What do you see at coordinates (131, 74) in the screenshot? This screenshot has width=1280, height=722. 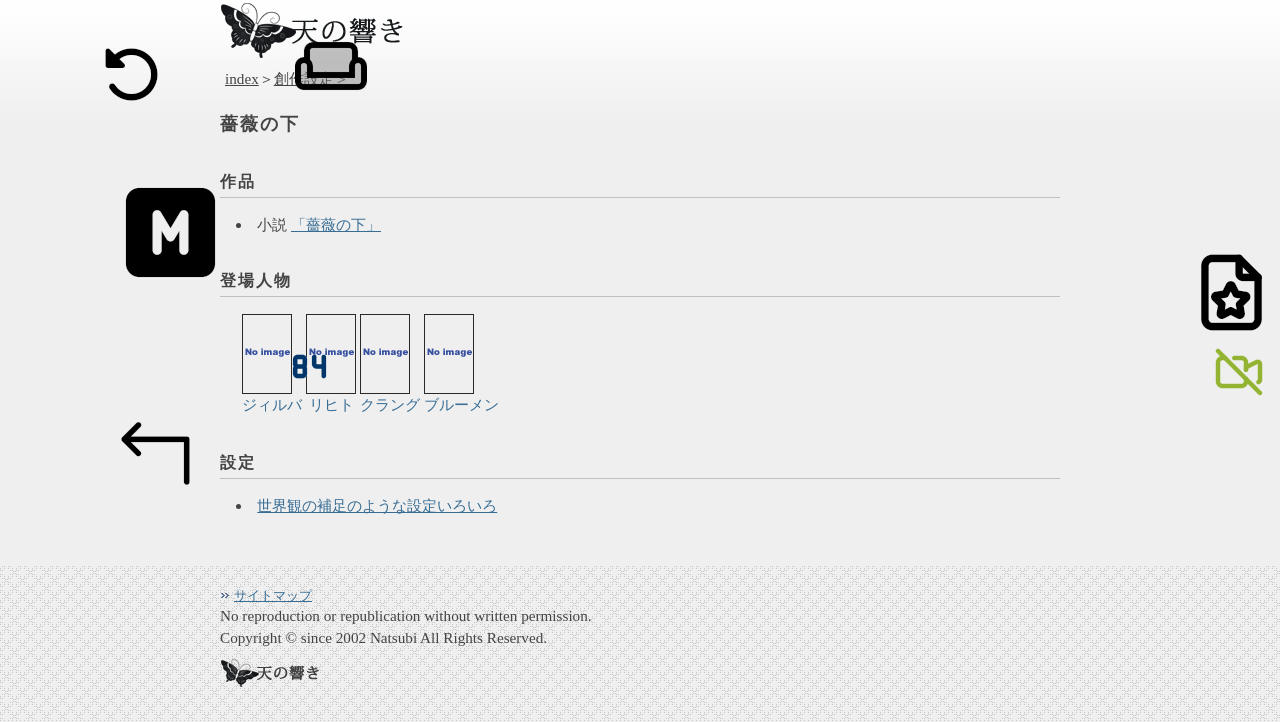 I see `undo last action` at bounding box center [131, 74].